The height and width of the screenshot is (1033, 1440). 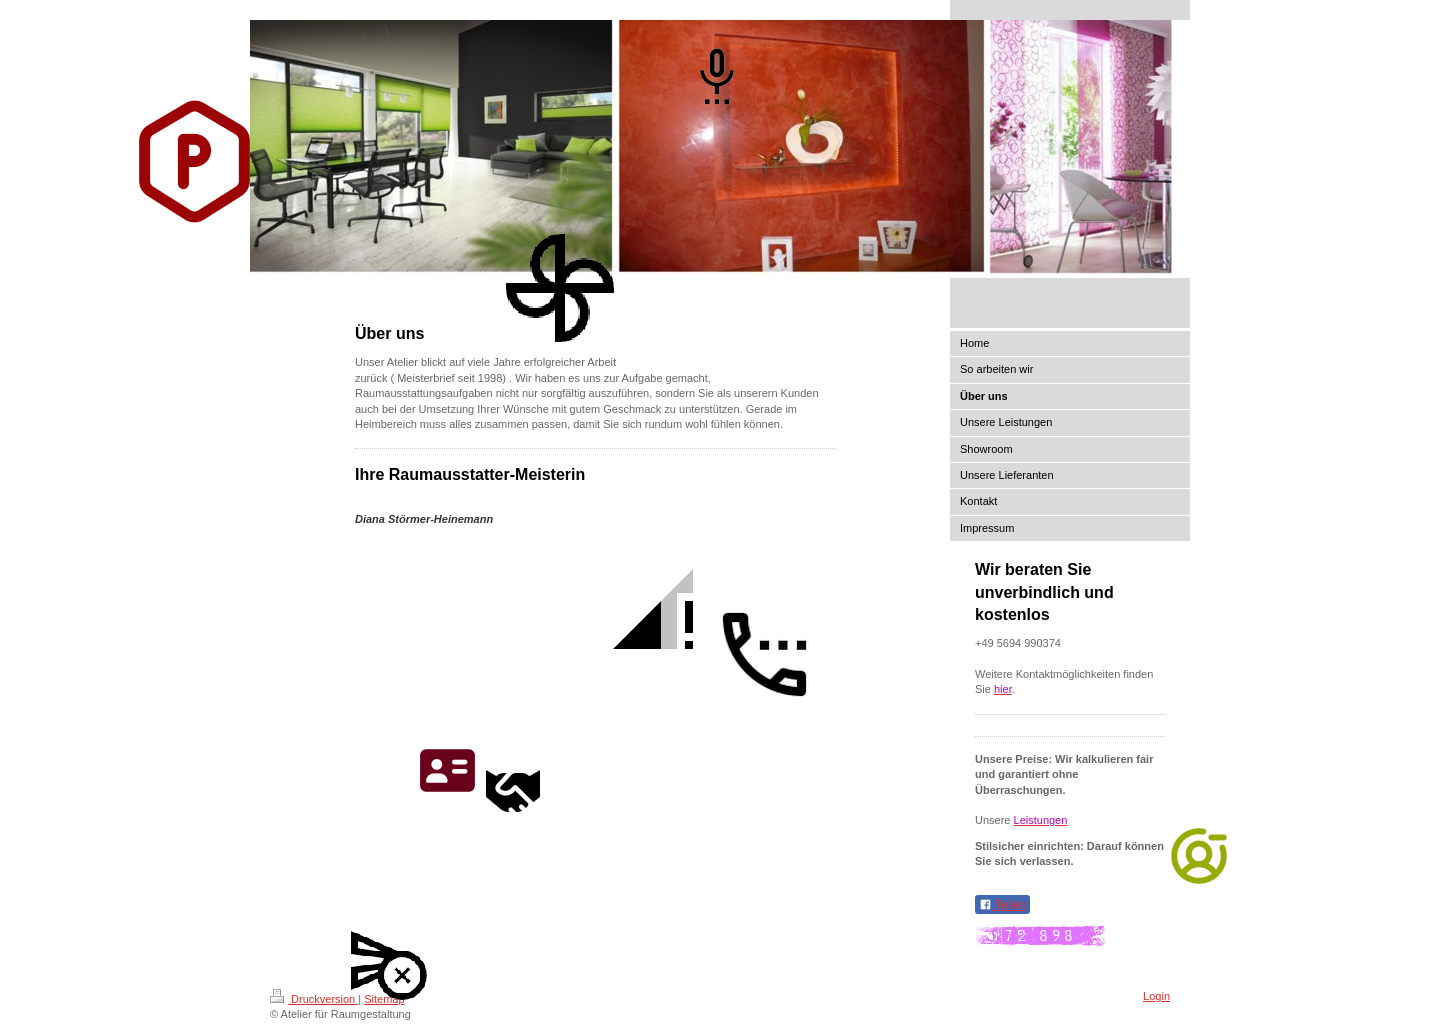 What do you see at coordinates (194, 161) in the screenshot?
I see `indicates parking available or parking location` at bounding box center [194, 161].